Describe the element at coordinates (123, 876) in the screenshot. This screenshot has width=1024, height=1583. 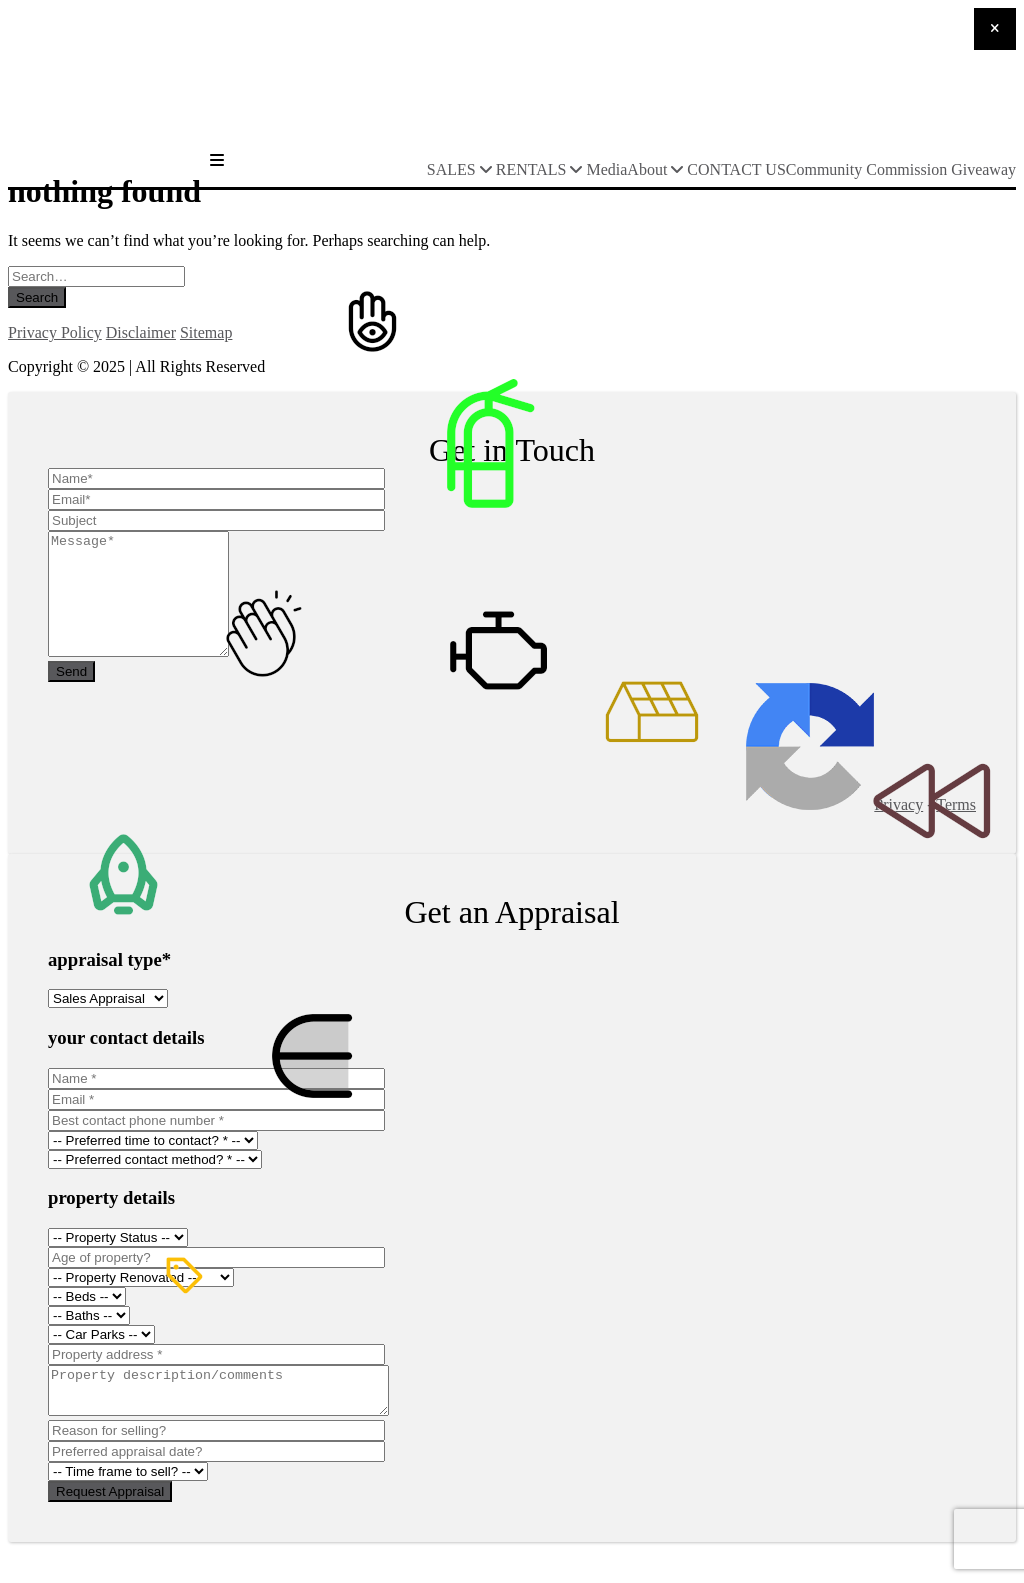
I see `launch or deploy an application` at that location.